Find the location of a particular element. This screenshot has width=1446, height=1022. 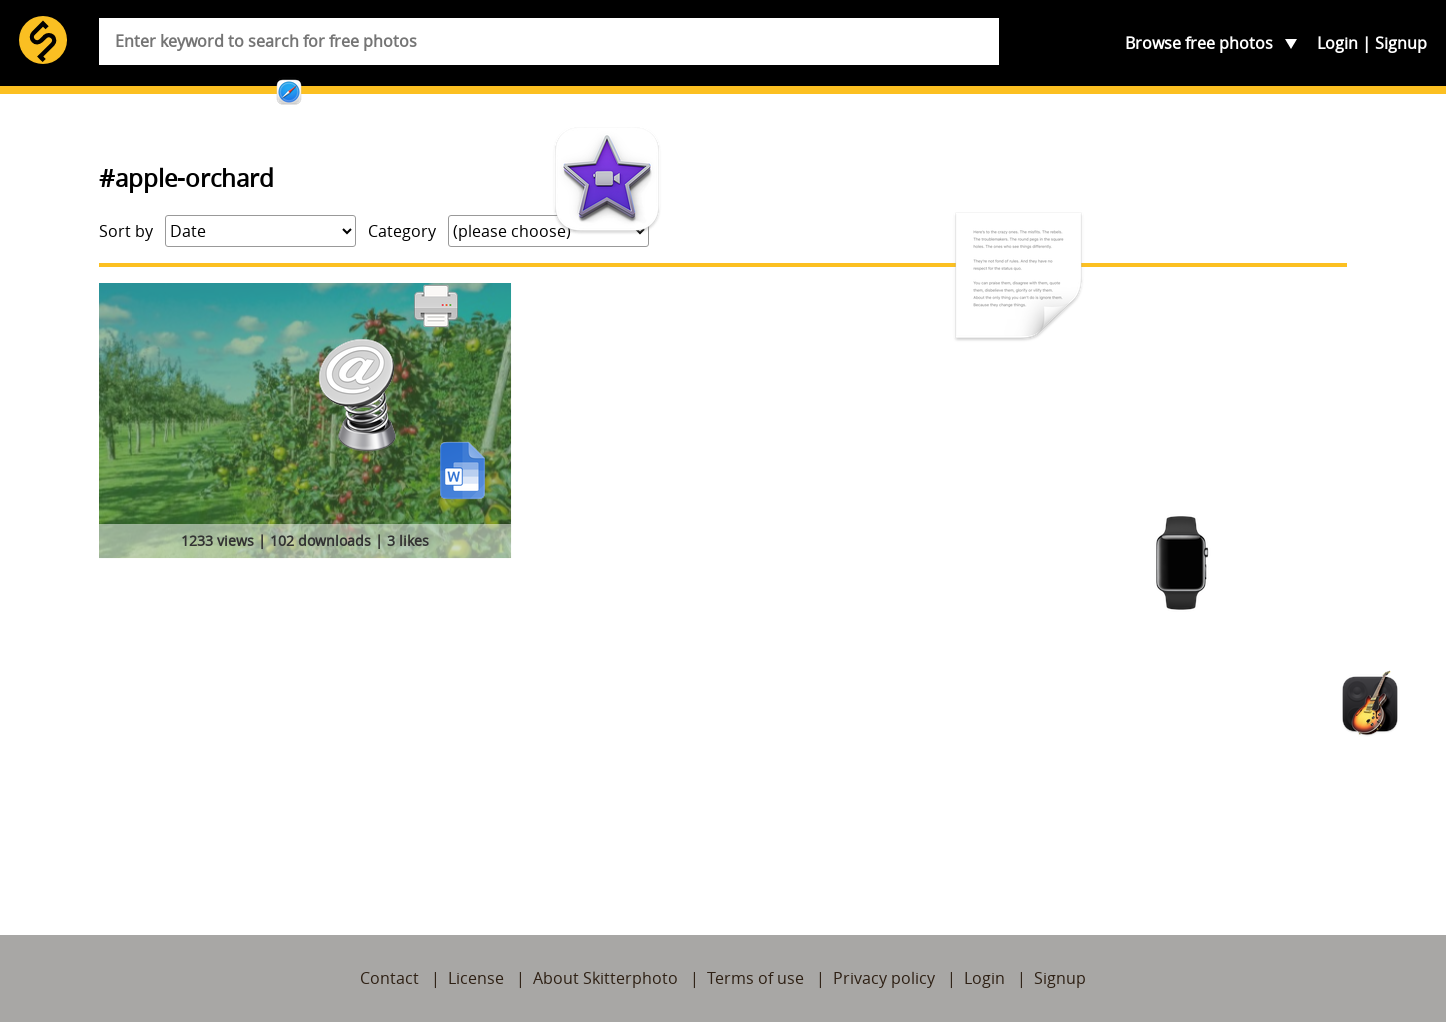

a text clipping file containing copied text is located at coordinates (1018, 278).